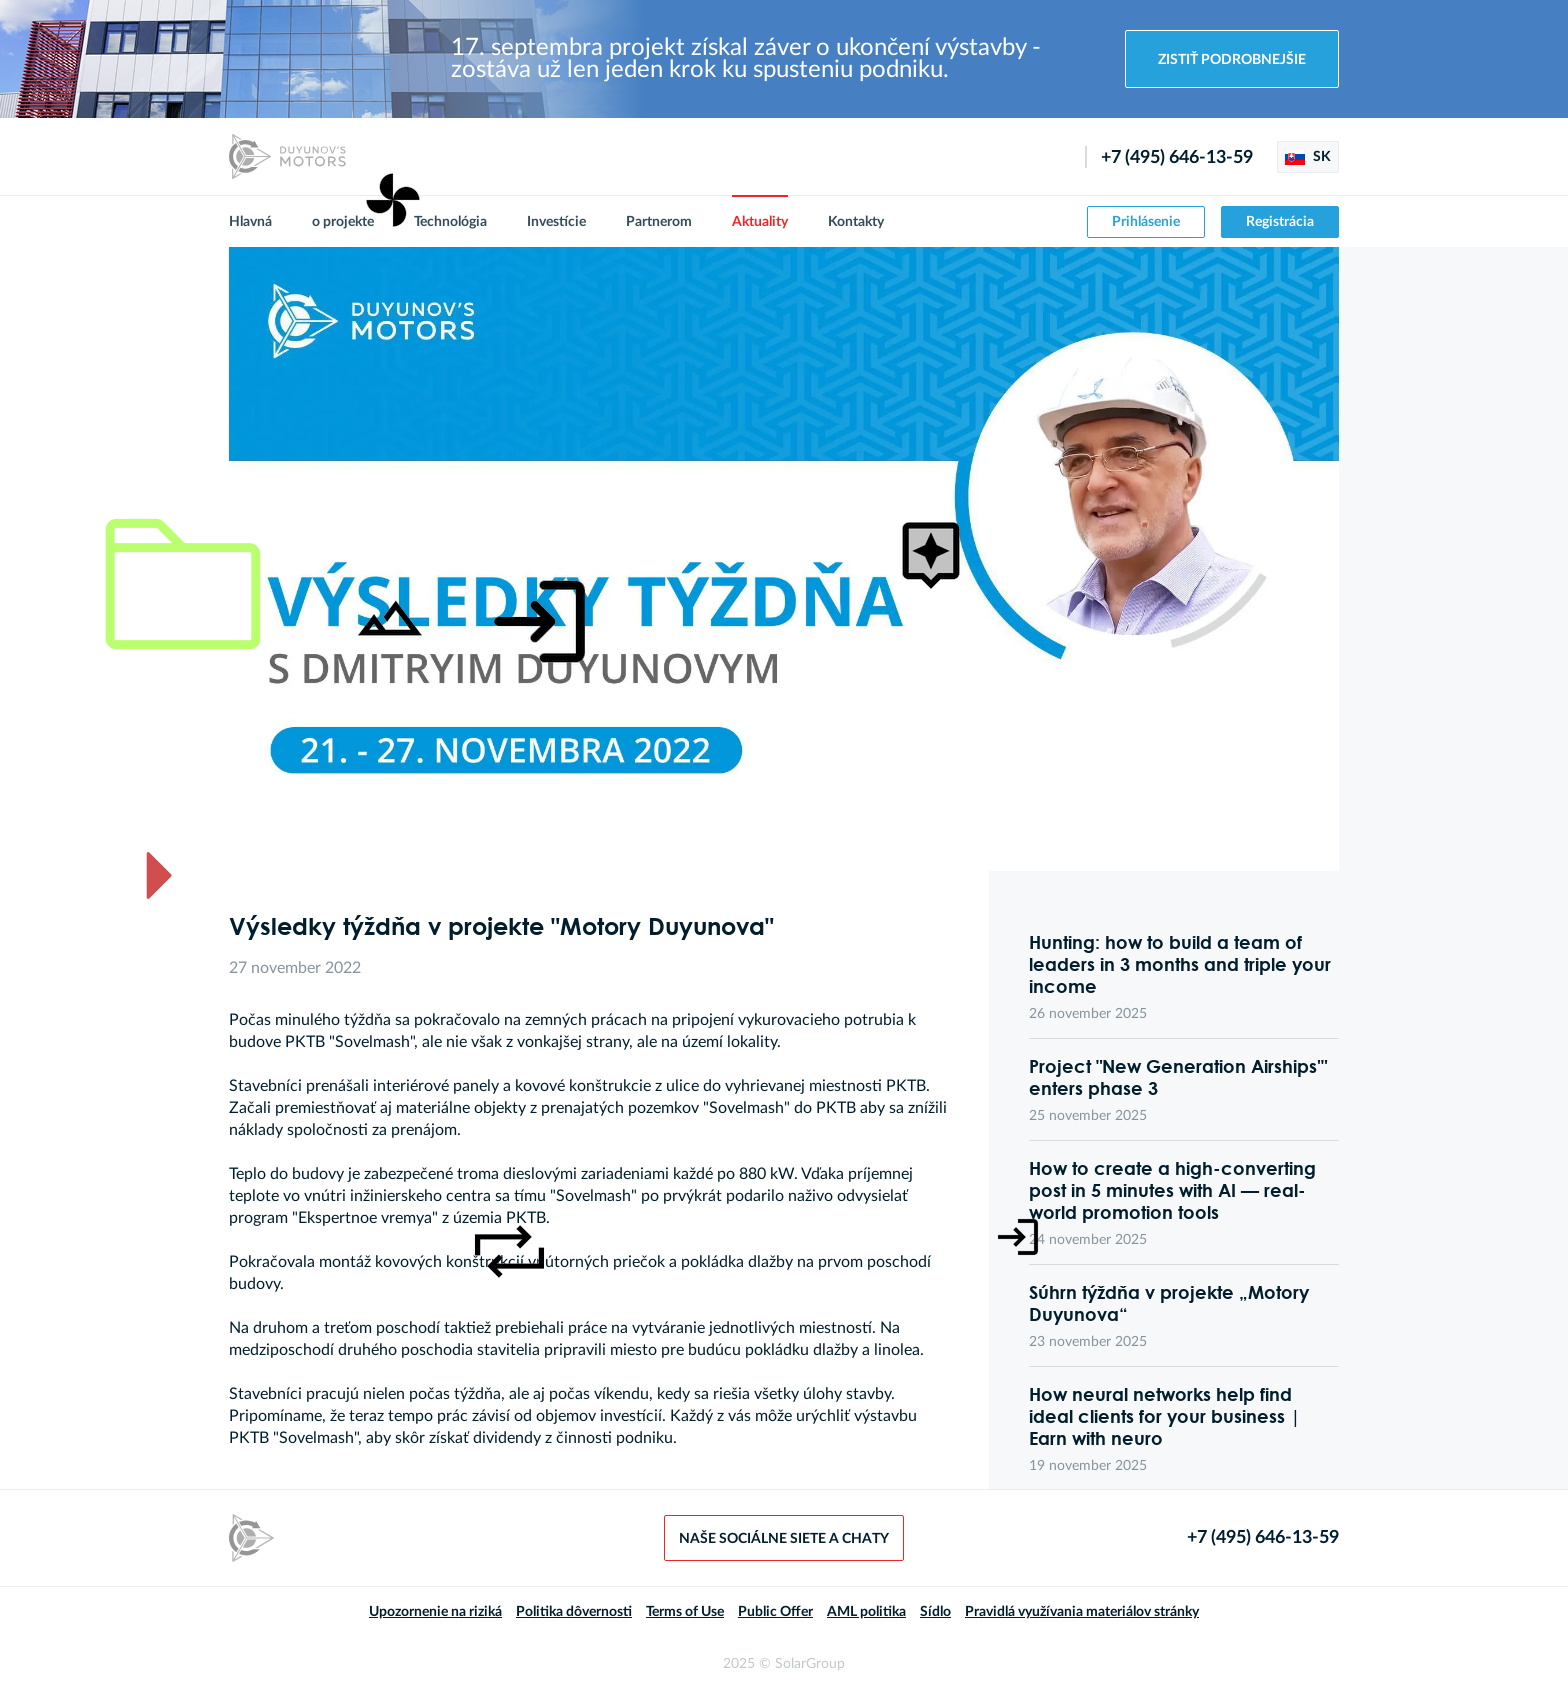  What do you see at coordinates (393, 200) in the screenshot?
I see `access toys or games section` at bounding box center [393, 200].